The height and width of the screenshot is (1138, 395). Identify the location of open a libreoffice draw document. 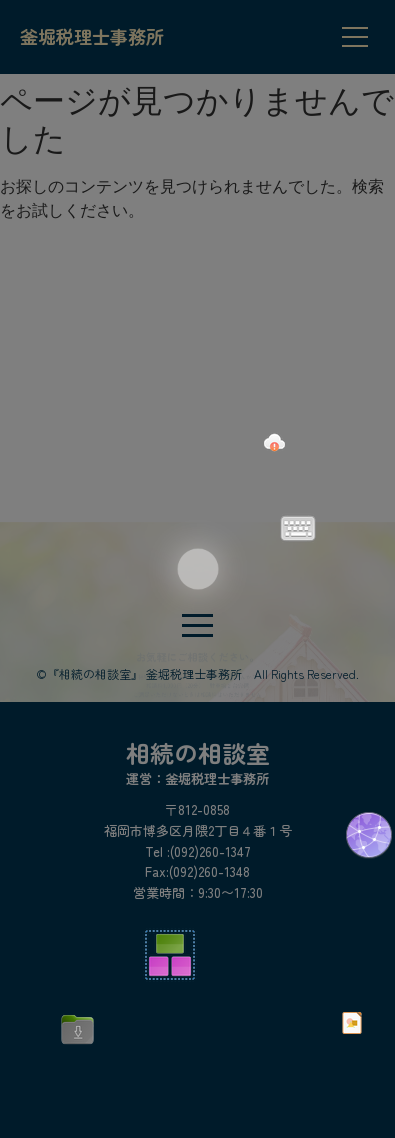
(352, 1023).